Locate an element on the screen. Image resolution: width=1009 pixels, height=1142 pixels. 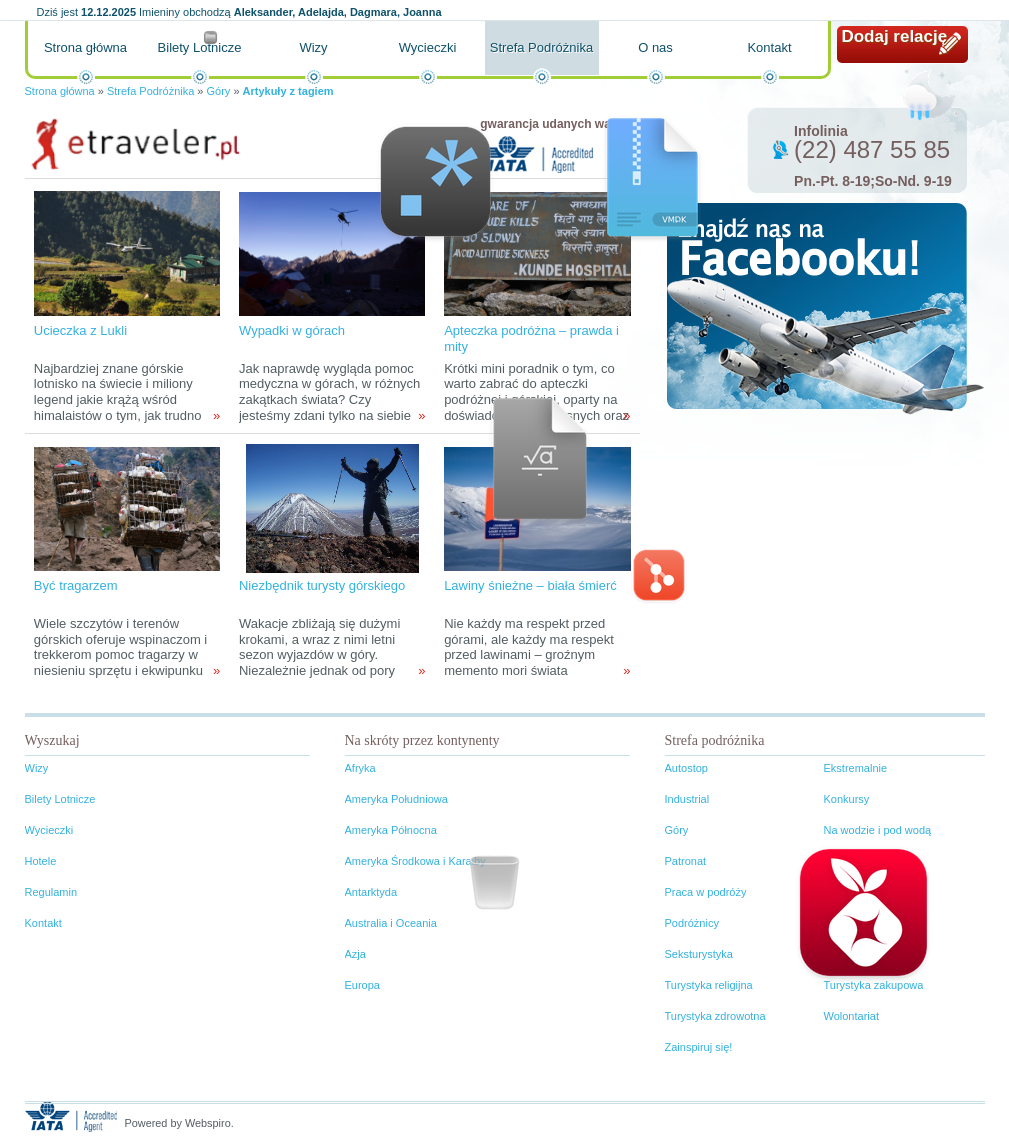
open the files app to browse documents is located at coordinates (210, 37).